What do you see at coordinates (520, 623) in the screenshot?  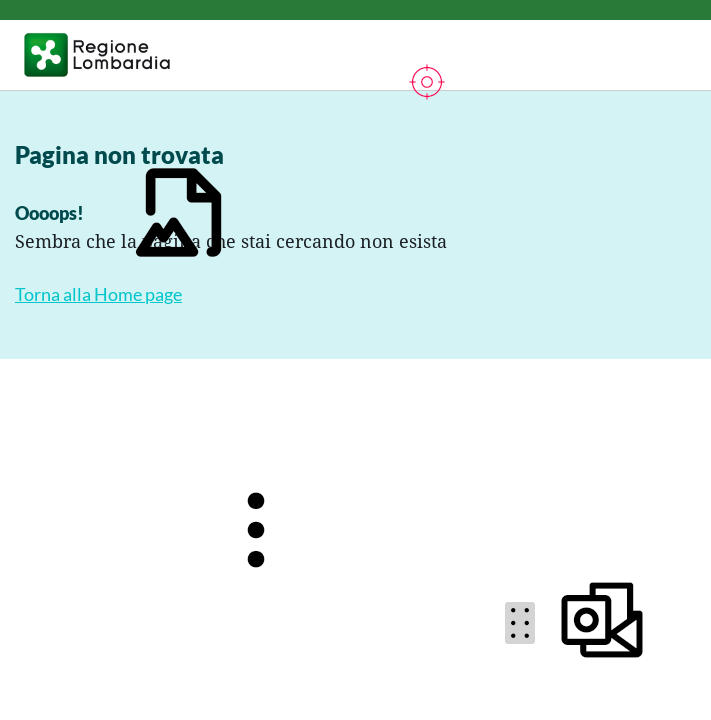 I see `drag to reorder items in a list` at bounding box center [520, 623].